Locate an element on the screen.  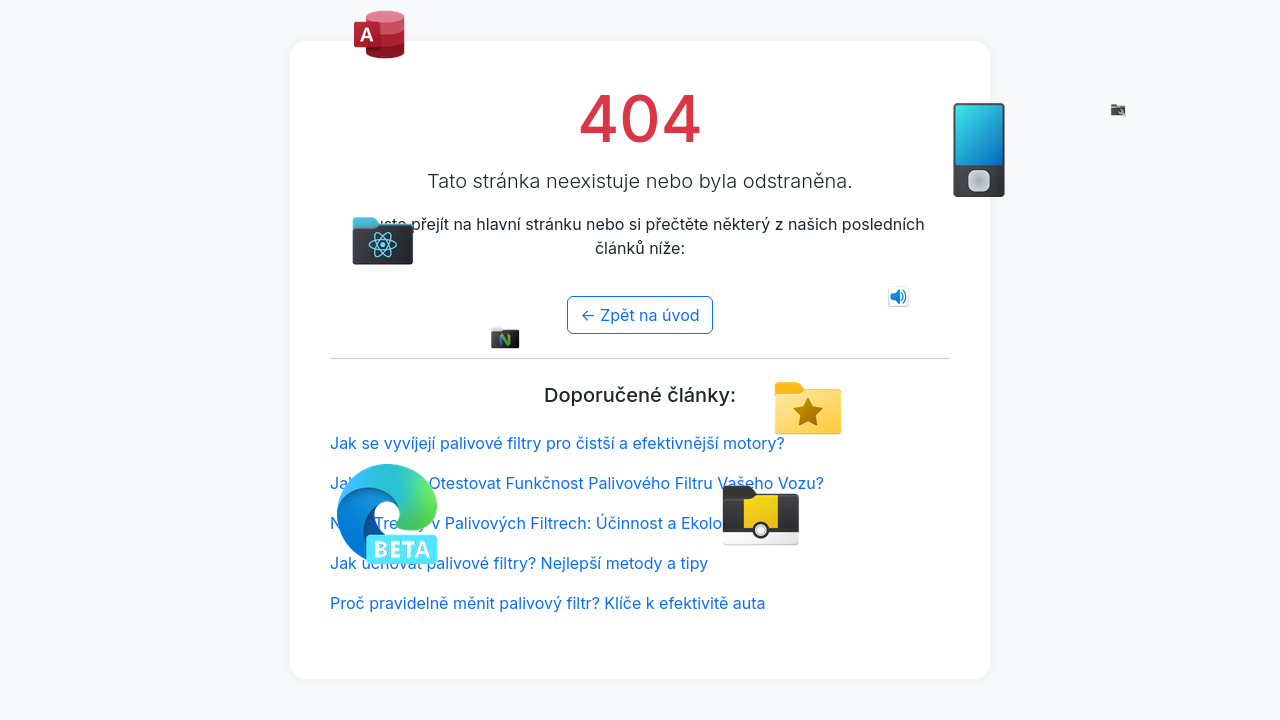
open your favorites folder is located at coordinates (808, 410).